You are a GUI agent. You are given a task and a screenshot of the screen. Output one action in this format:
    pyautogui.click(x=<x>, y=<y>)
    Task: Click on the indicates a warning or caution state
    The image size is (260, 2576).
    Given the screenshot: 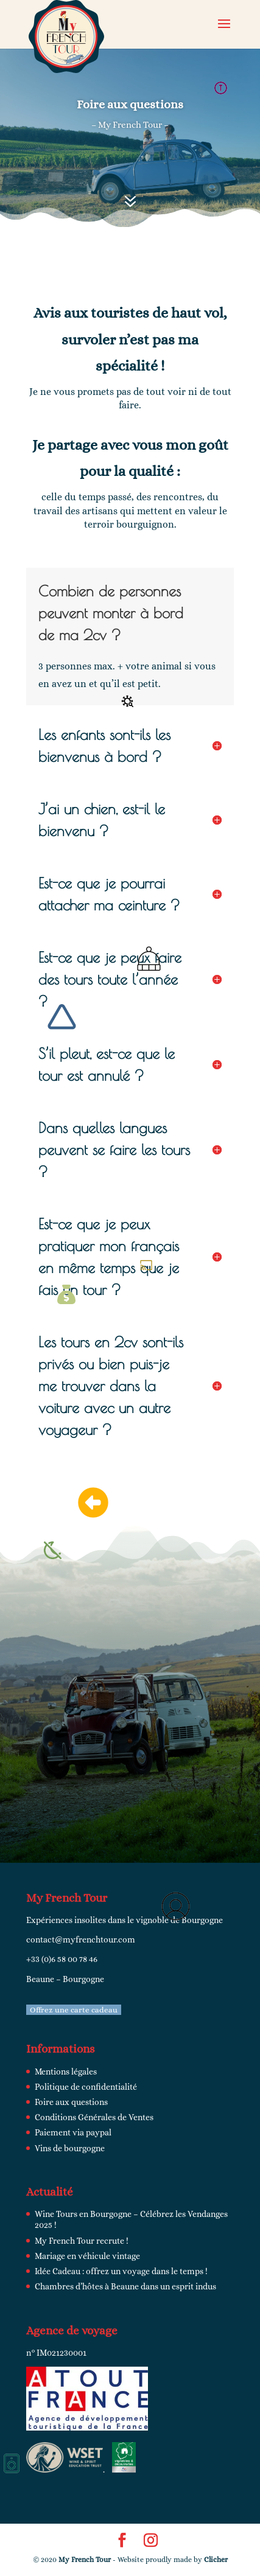 What is the action you would take?
    pyautogui.click(x=61, y=1017)
    